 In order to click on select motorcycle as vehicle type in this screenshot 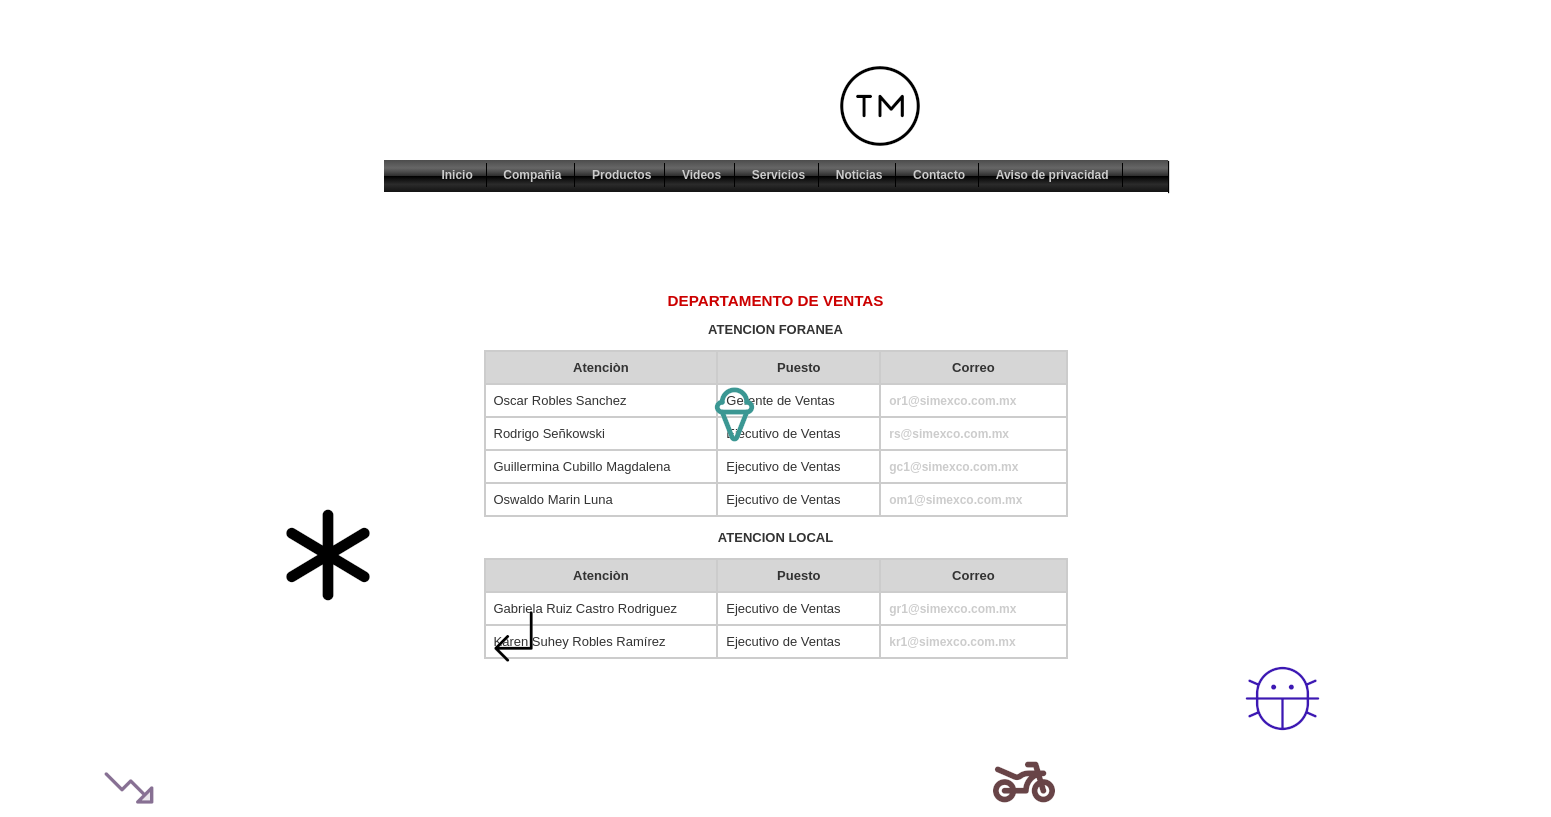, I will do `click(1024, 783)`.